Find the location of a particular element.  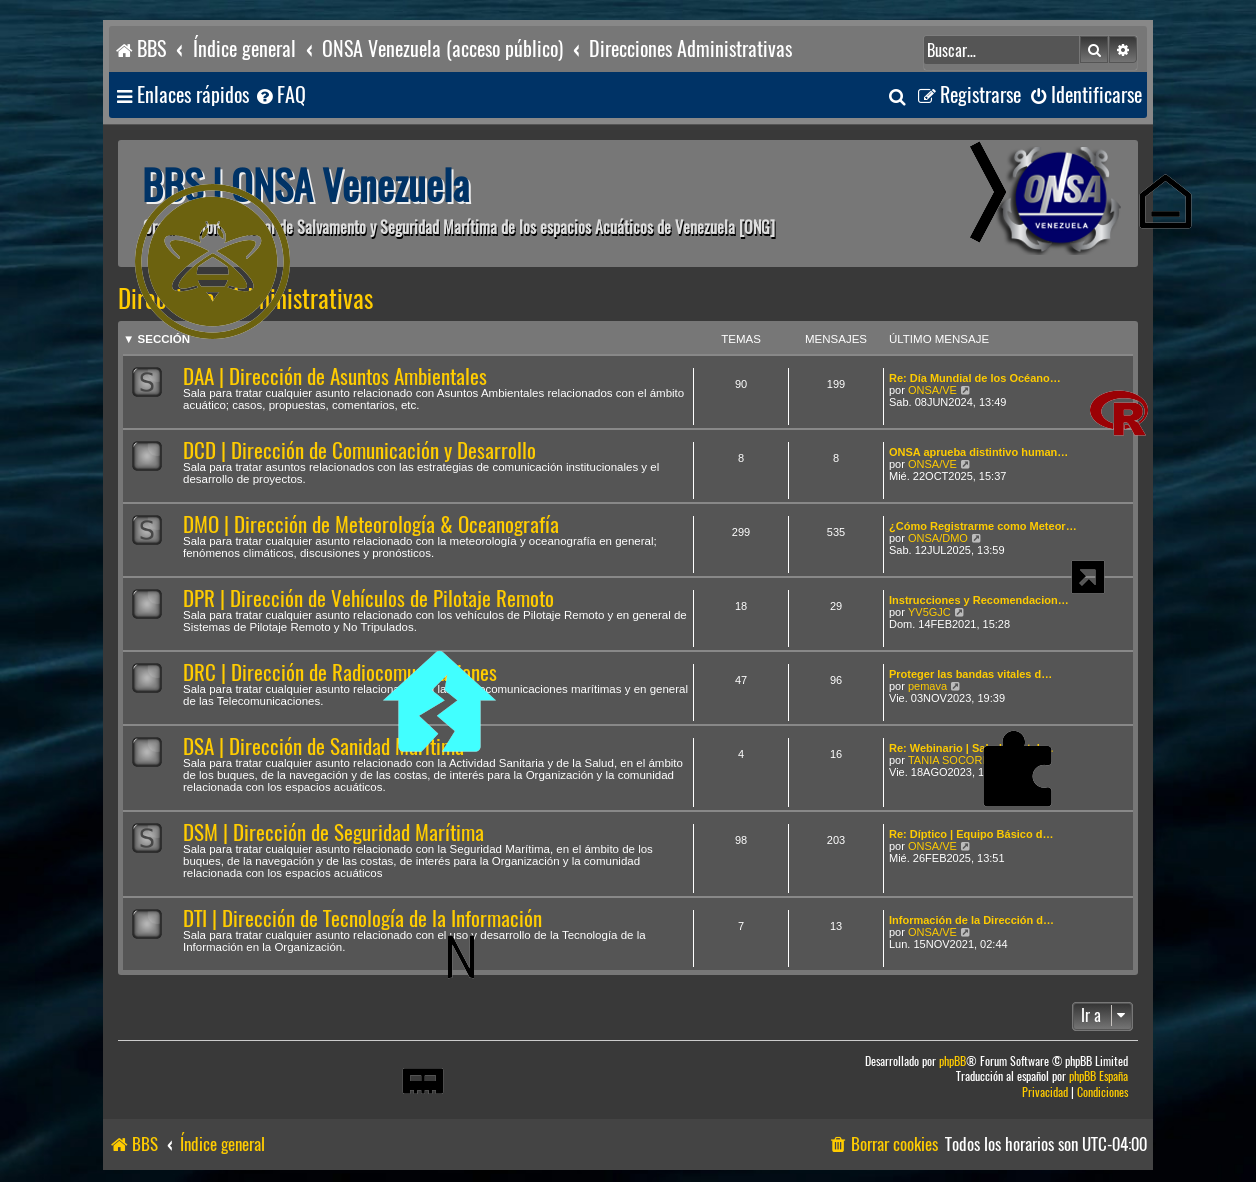

open link in new window or tab is located at coordinates (1088, 577).